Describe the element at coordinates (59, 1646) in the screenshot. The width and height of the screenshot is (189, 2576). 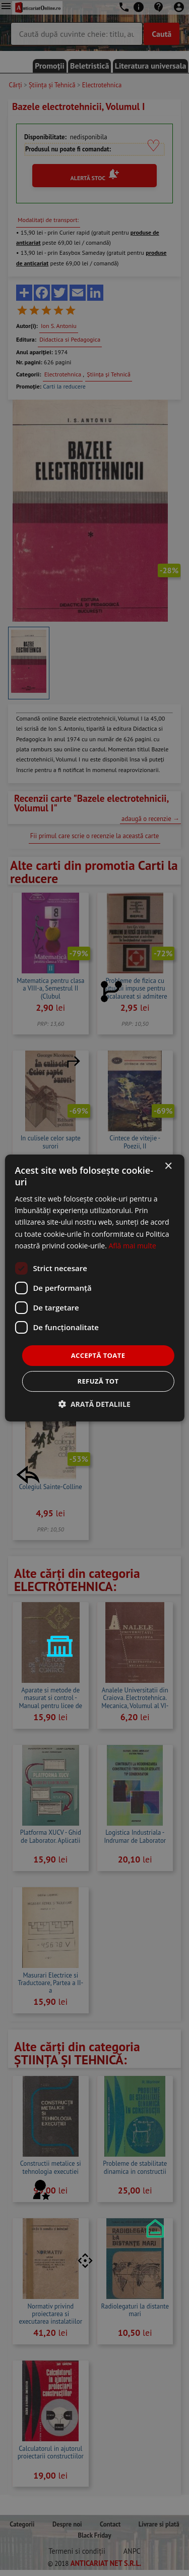
I see `access government services` at that location.